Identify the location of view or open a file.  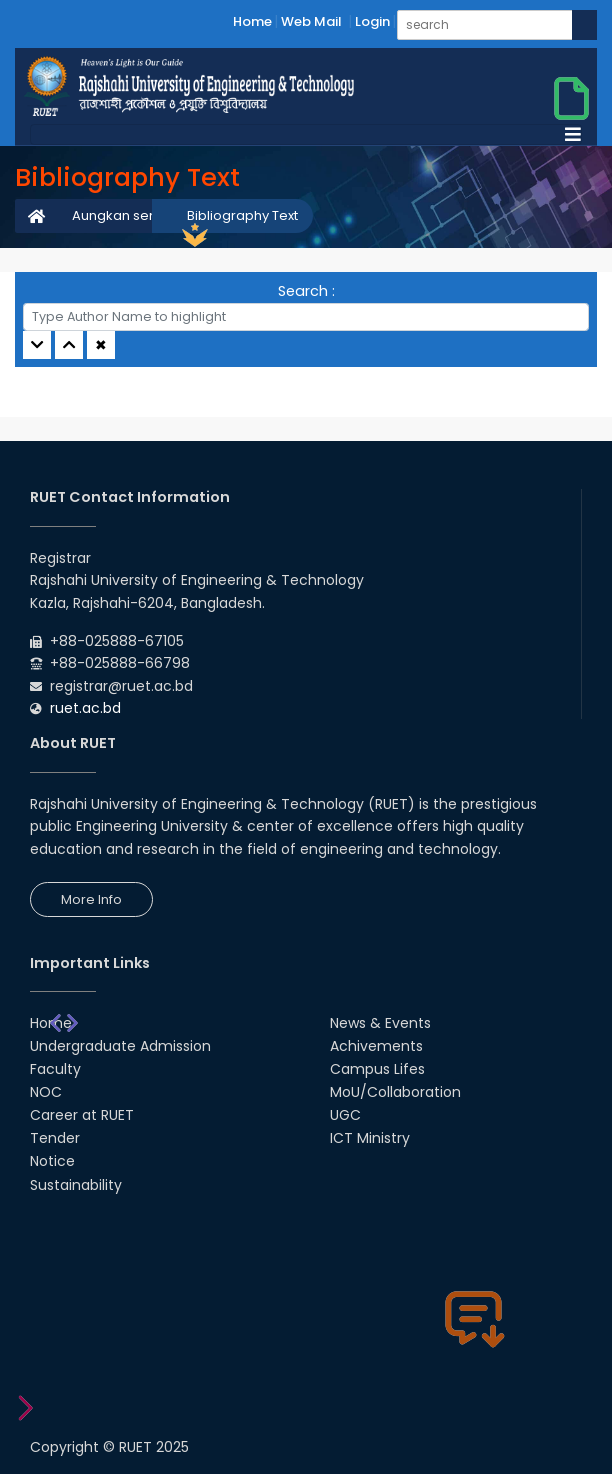
(571, 98).